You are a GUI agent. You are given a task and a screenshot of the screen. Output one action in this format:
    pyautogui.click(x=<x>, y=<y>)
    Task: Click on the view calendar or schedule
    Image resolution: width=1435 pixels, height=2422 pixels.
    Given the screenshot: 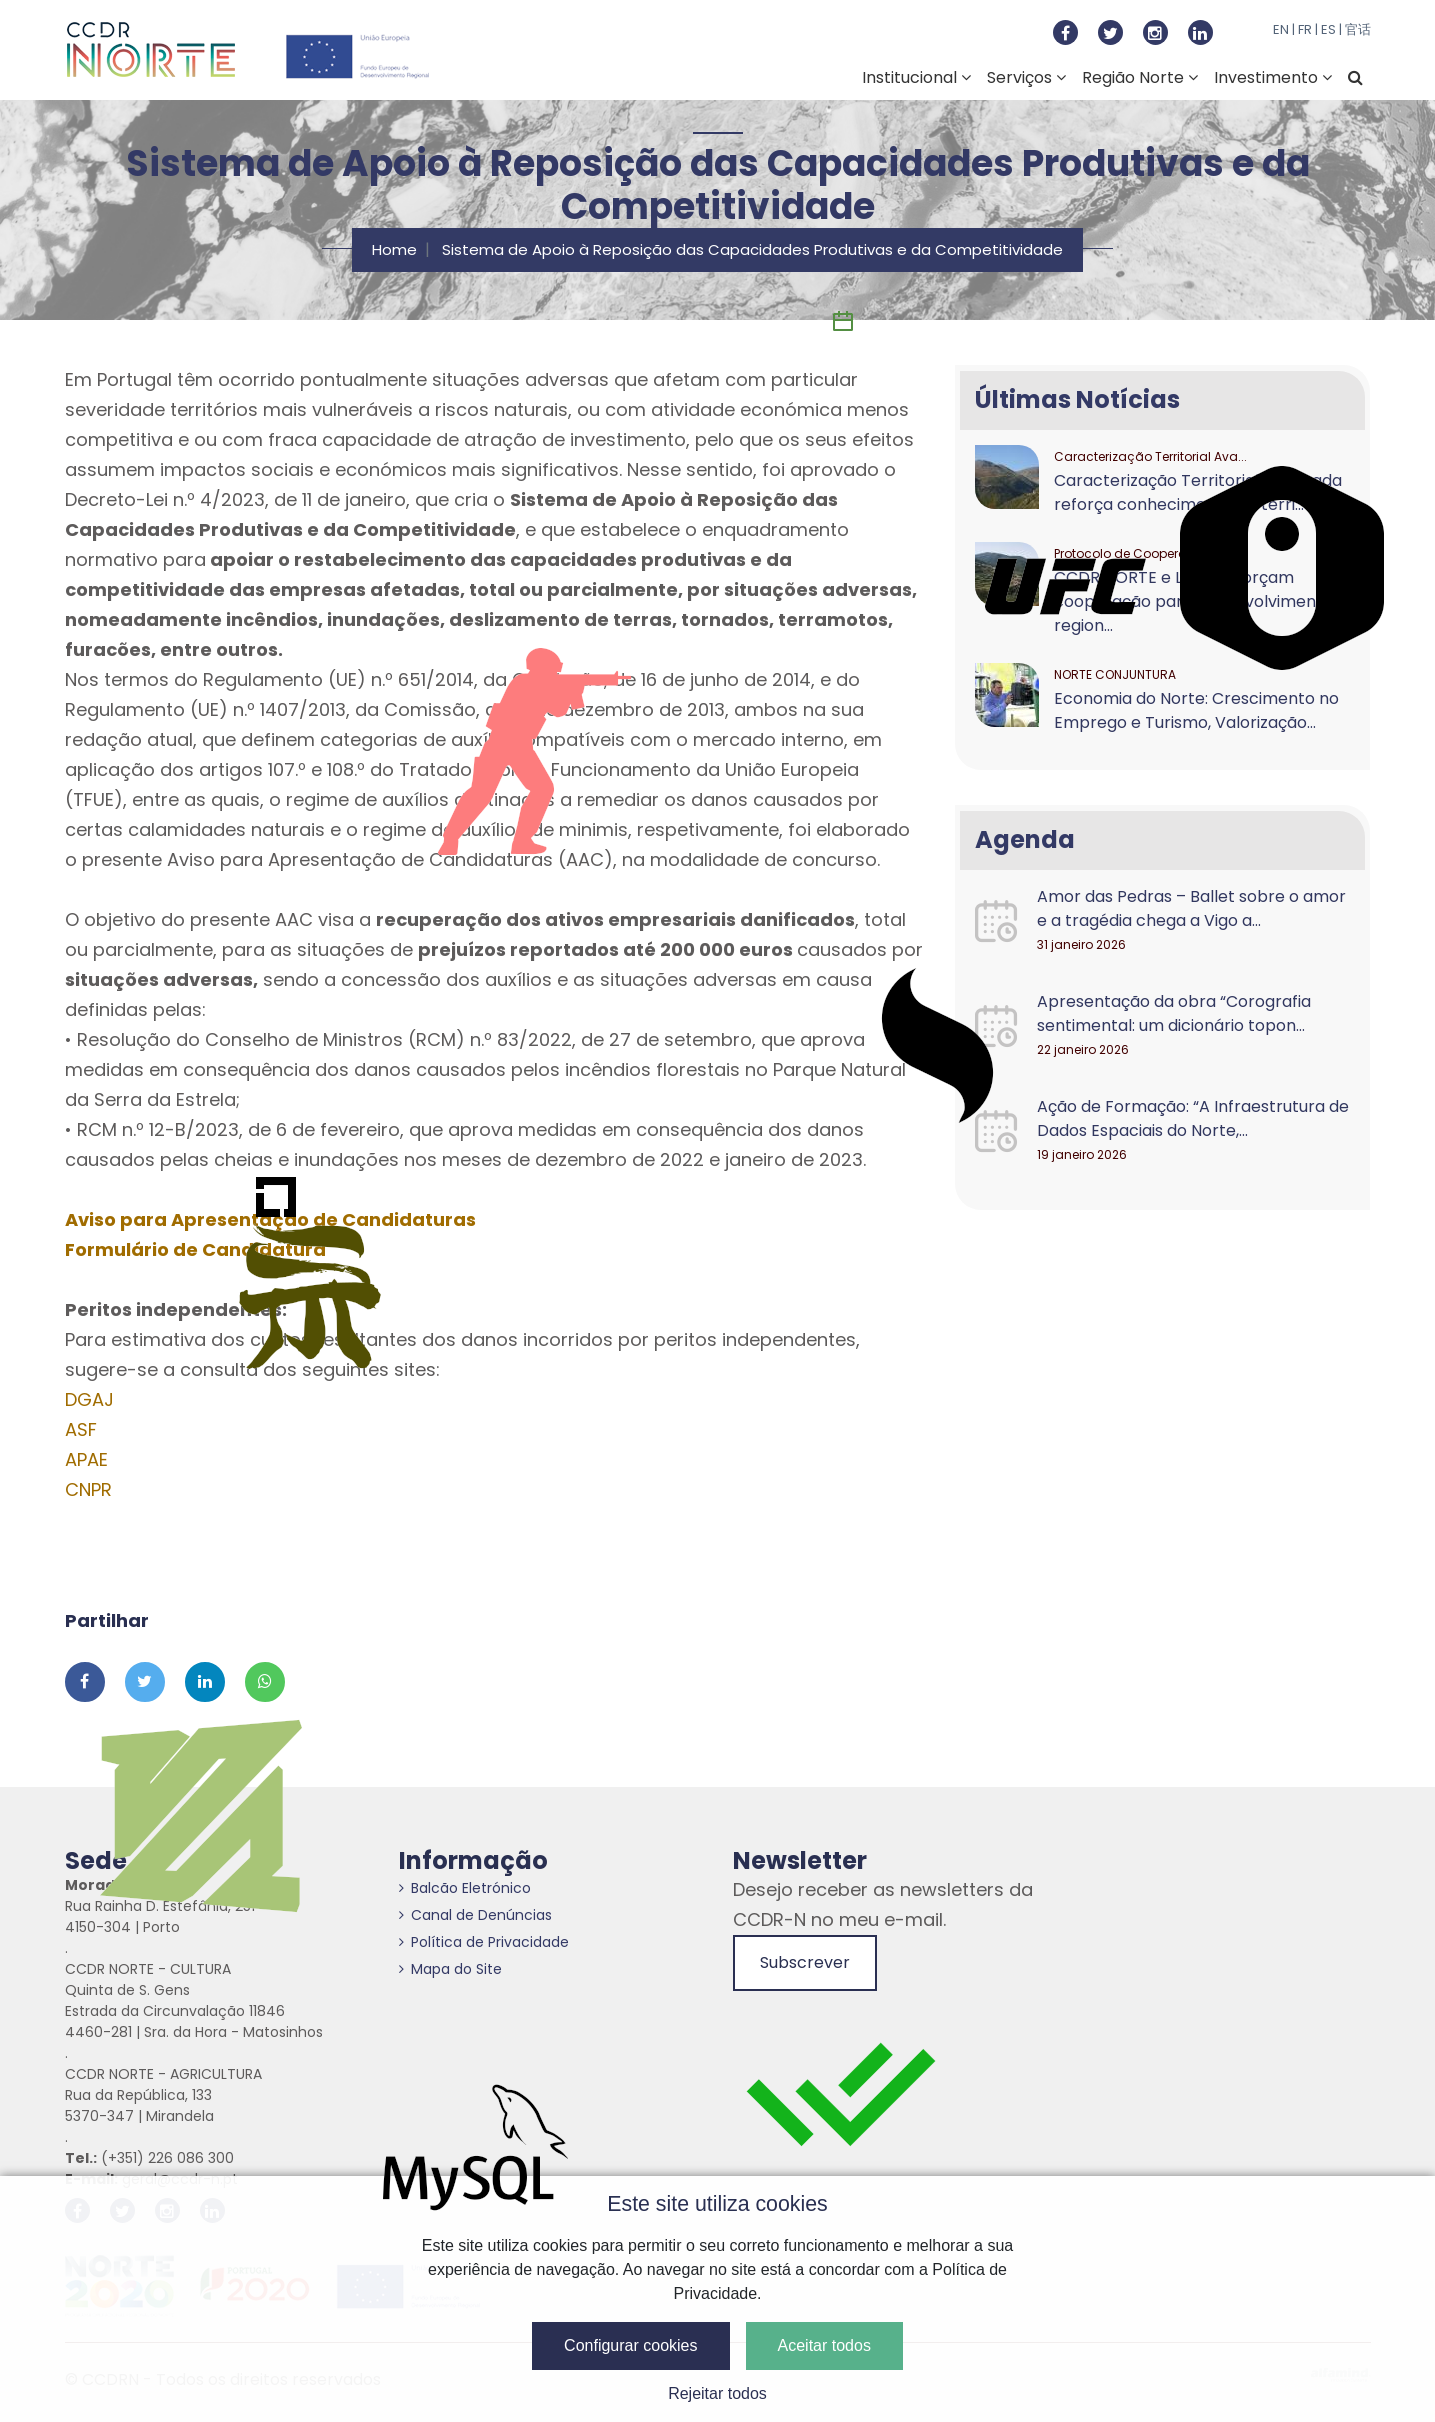 What is the action you would take?
    pyautogui.click(x=843, y=322)
    